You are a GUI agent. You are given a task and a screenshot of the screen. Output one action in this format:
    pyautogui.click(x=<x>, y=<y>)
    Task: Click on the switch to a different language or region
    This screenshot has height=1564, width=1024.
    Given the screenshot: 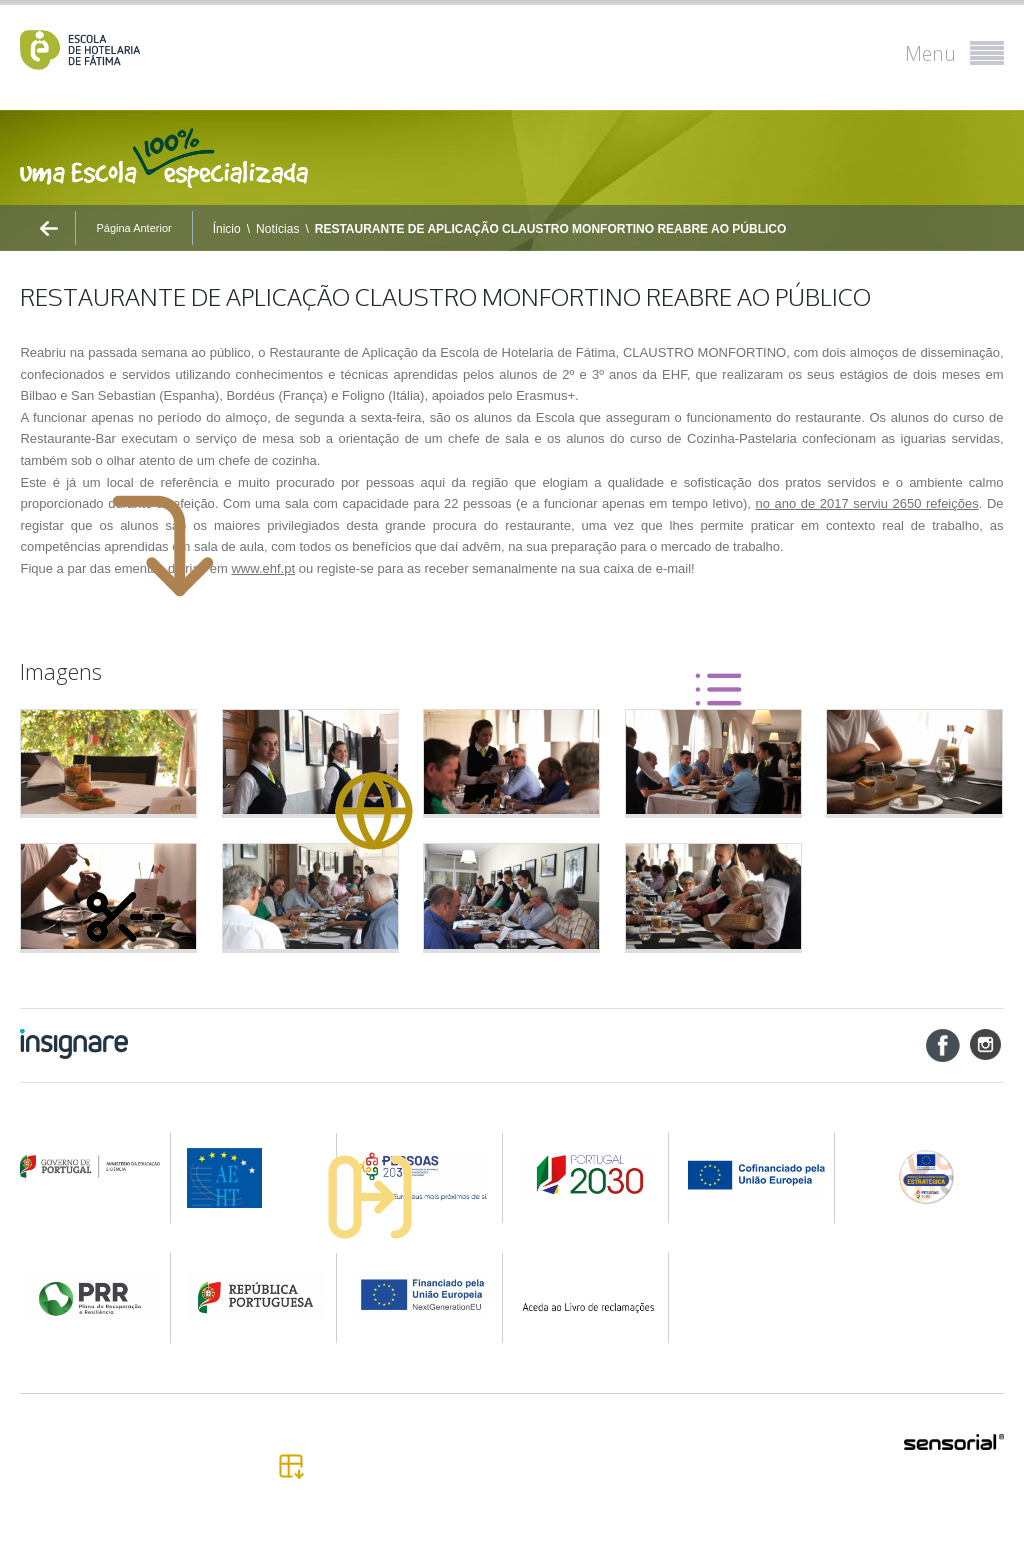 What is the action you would take?
    pyautogui.click(x=374, y=811)
    